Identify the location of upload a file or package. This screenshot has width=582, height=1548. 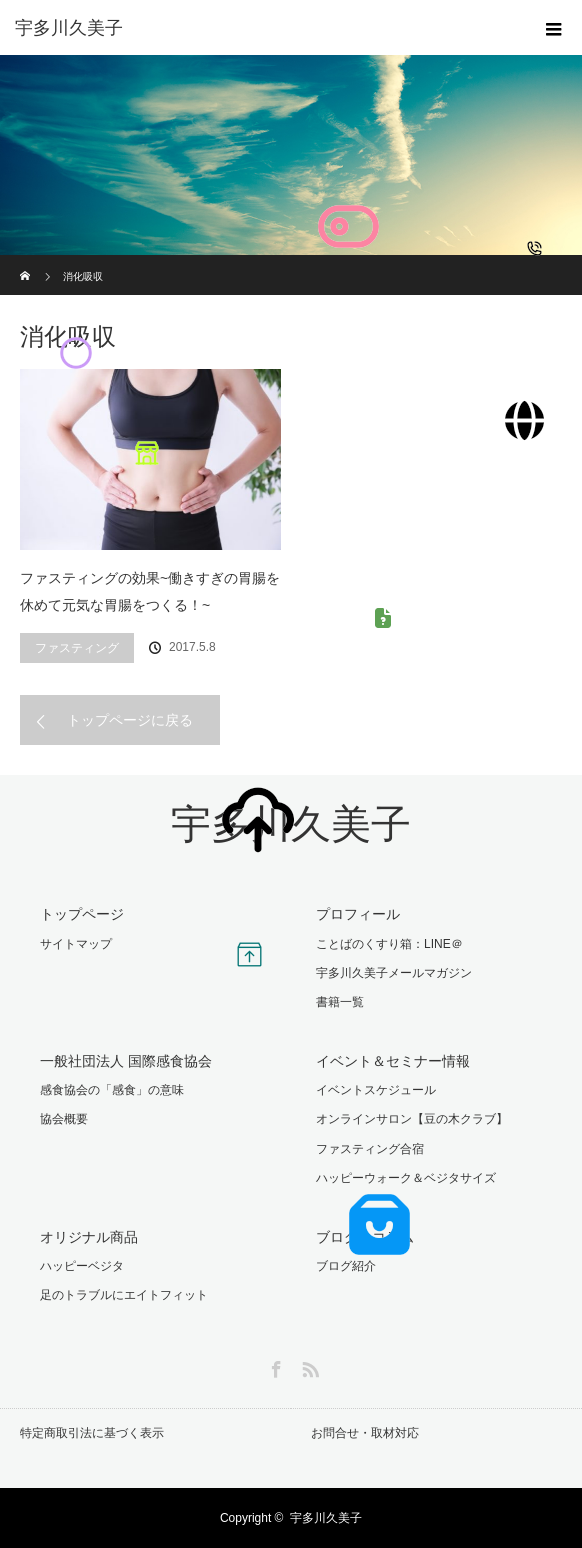
(249, 954).